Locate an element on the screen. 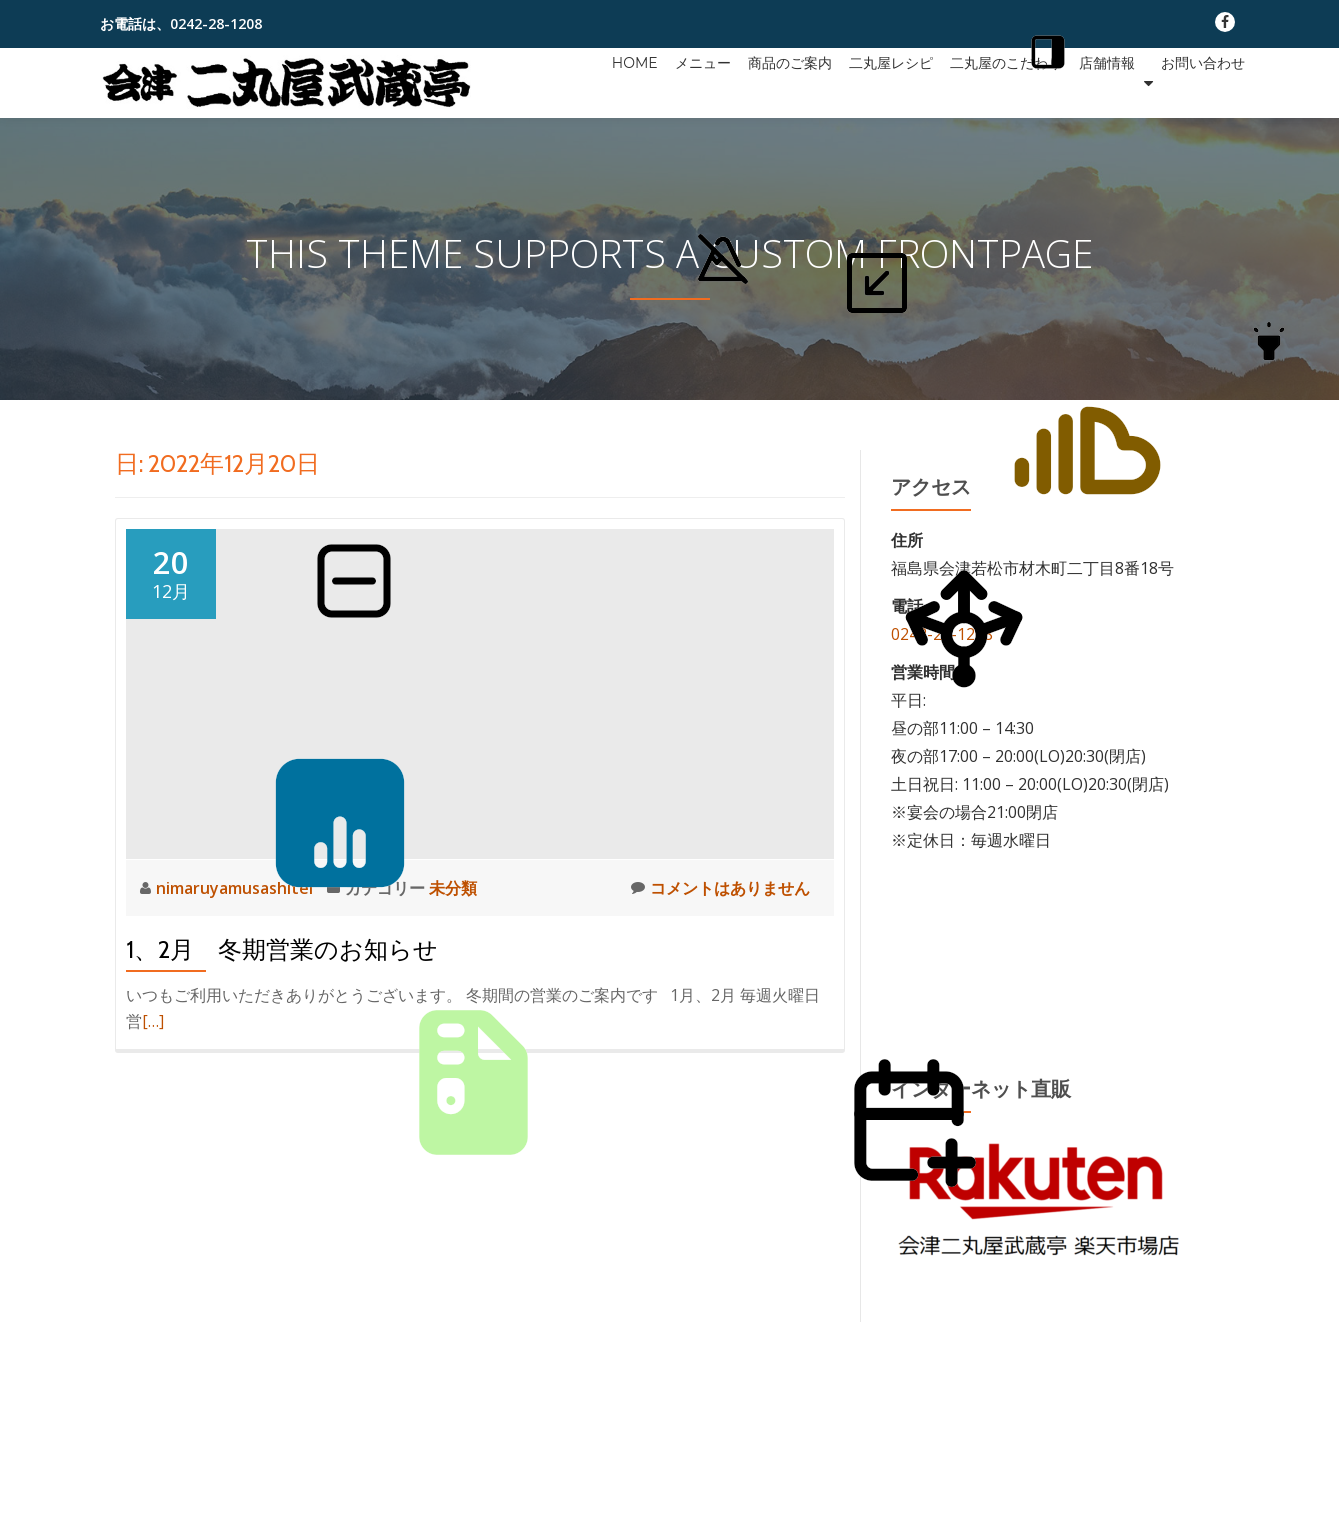 This screenshot has width=1339, height=1519. align content to bottom center of container is located at coordinates (340, 823).